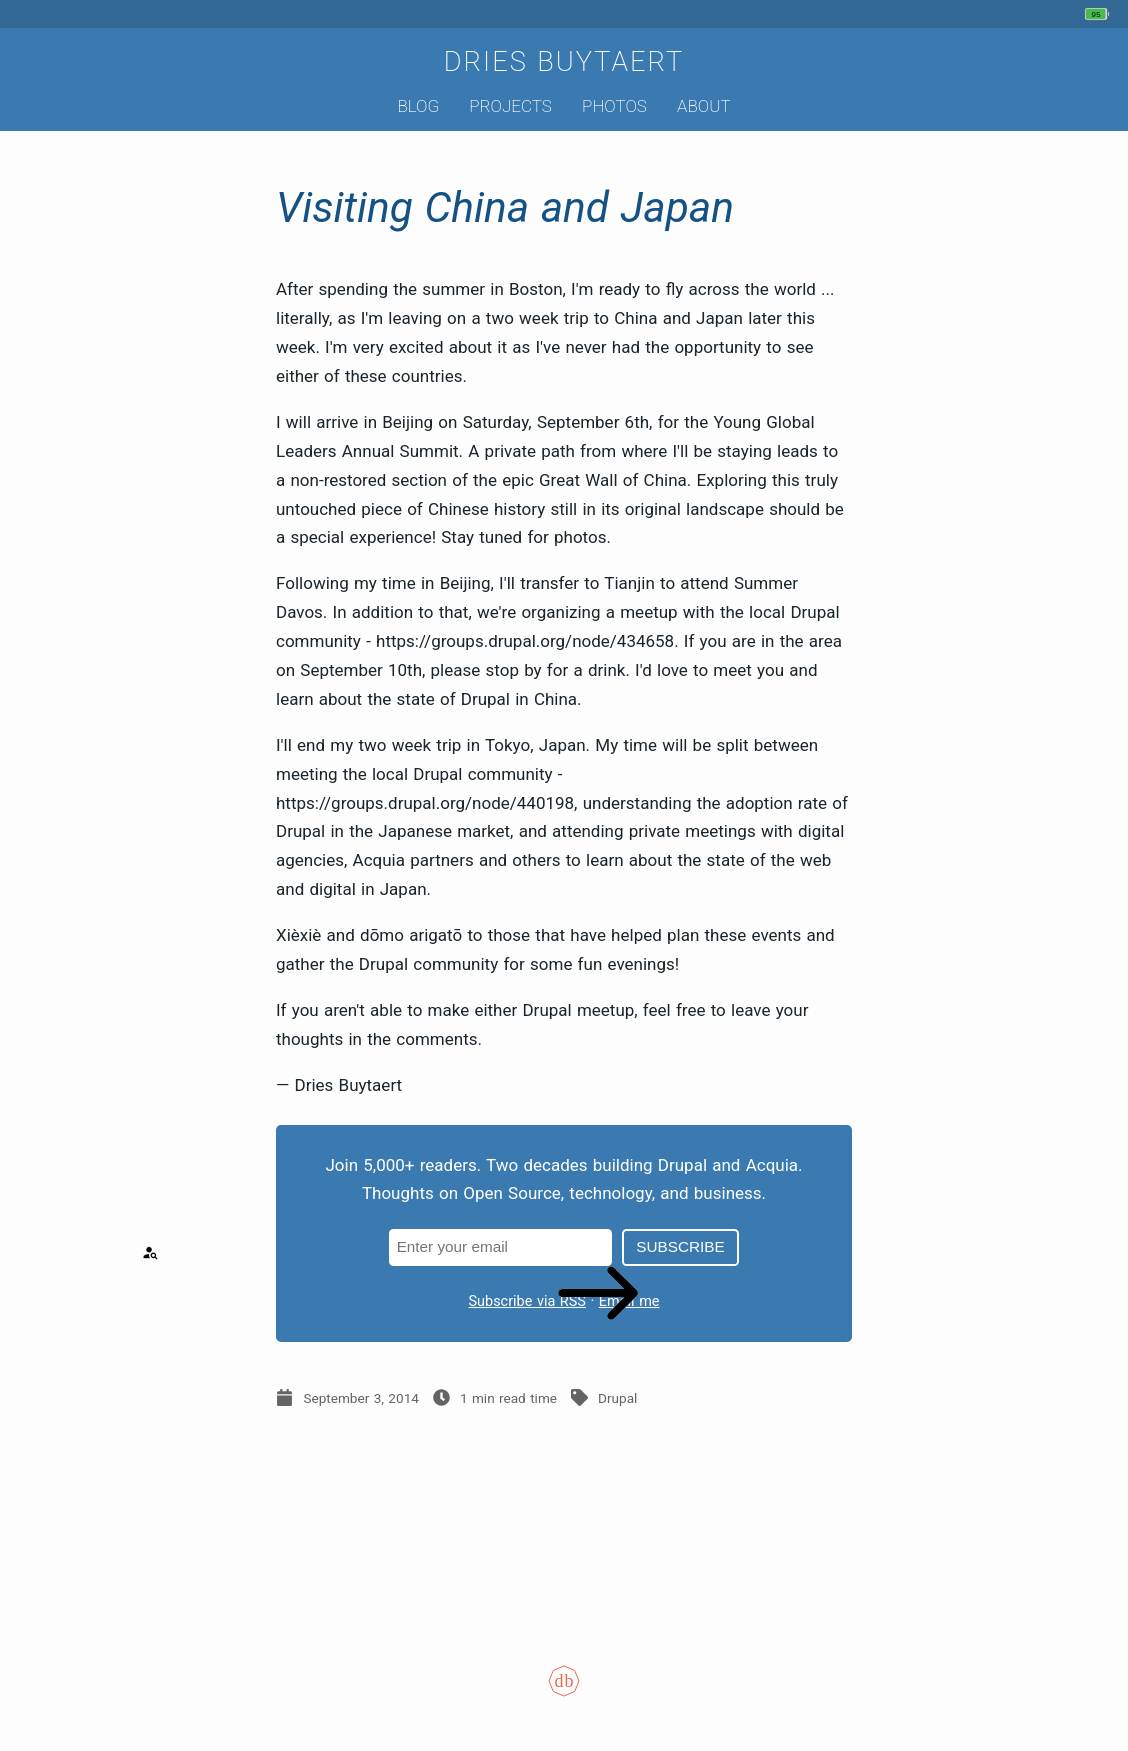  Describe the element at coordinates (150, 1252) in the screenshot. I see `search for a user or contact` at that location.